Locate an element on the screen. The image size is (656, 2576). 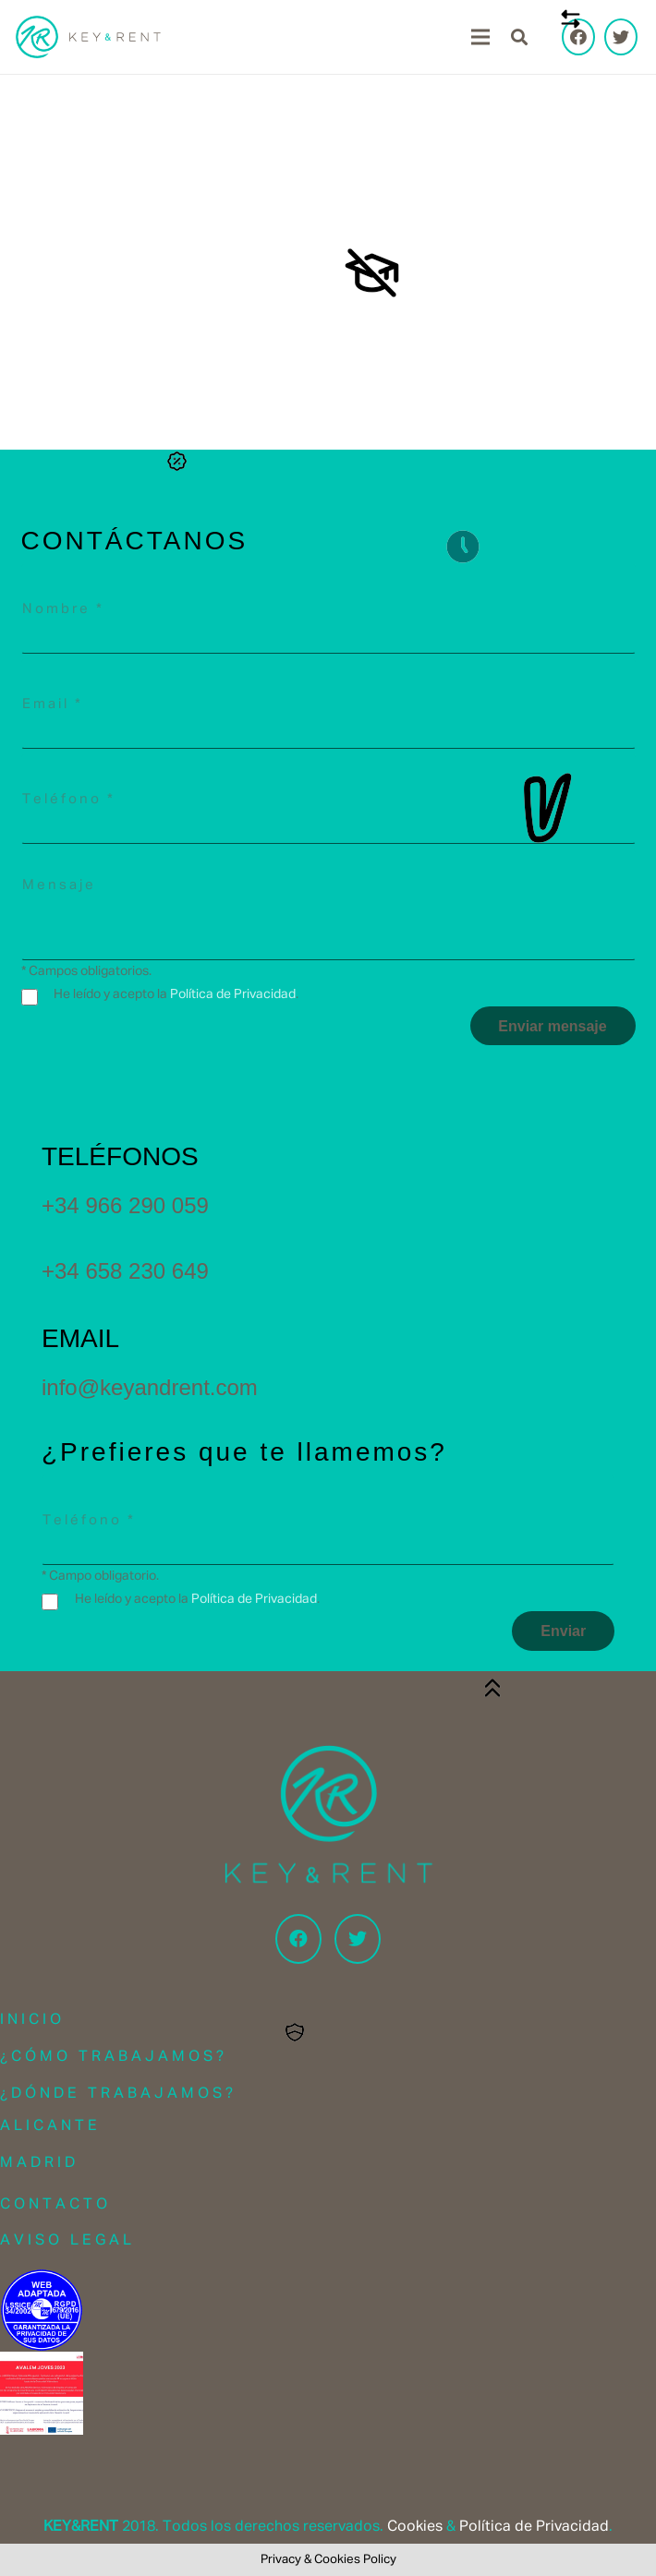
access security or protection settings is located at coordinates (295, 2032).